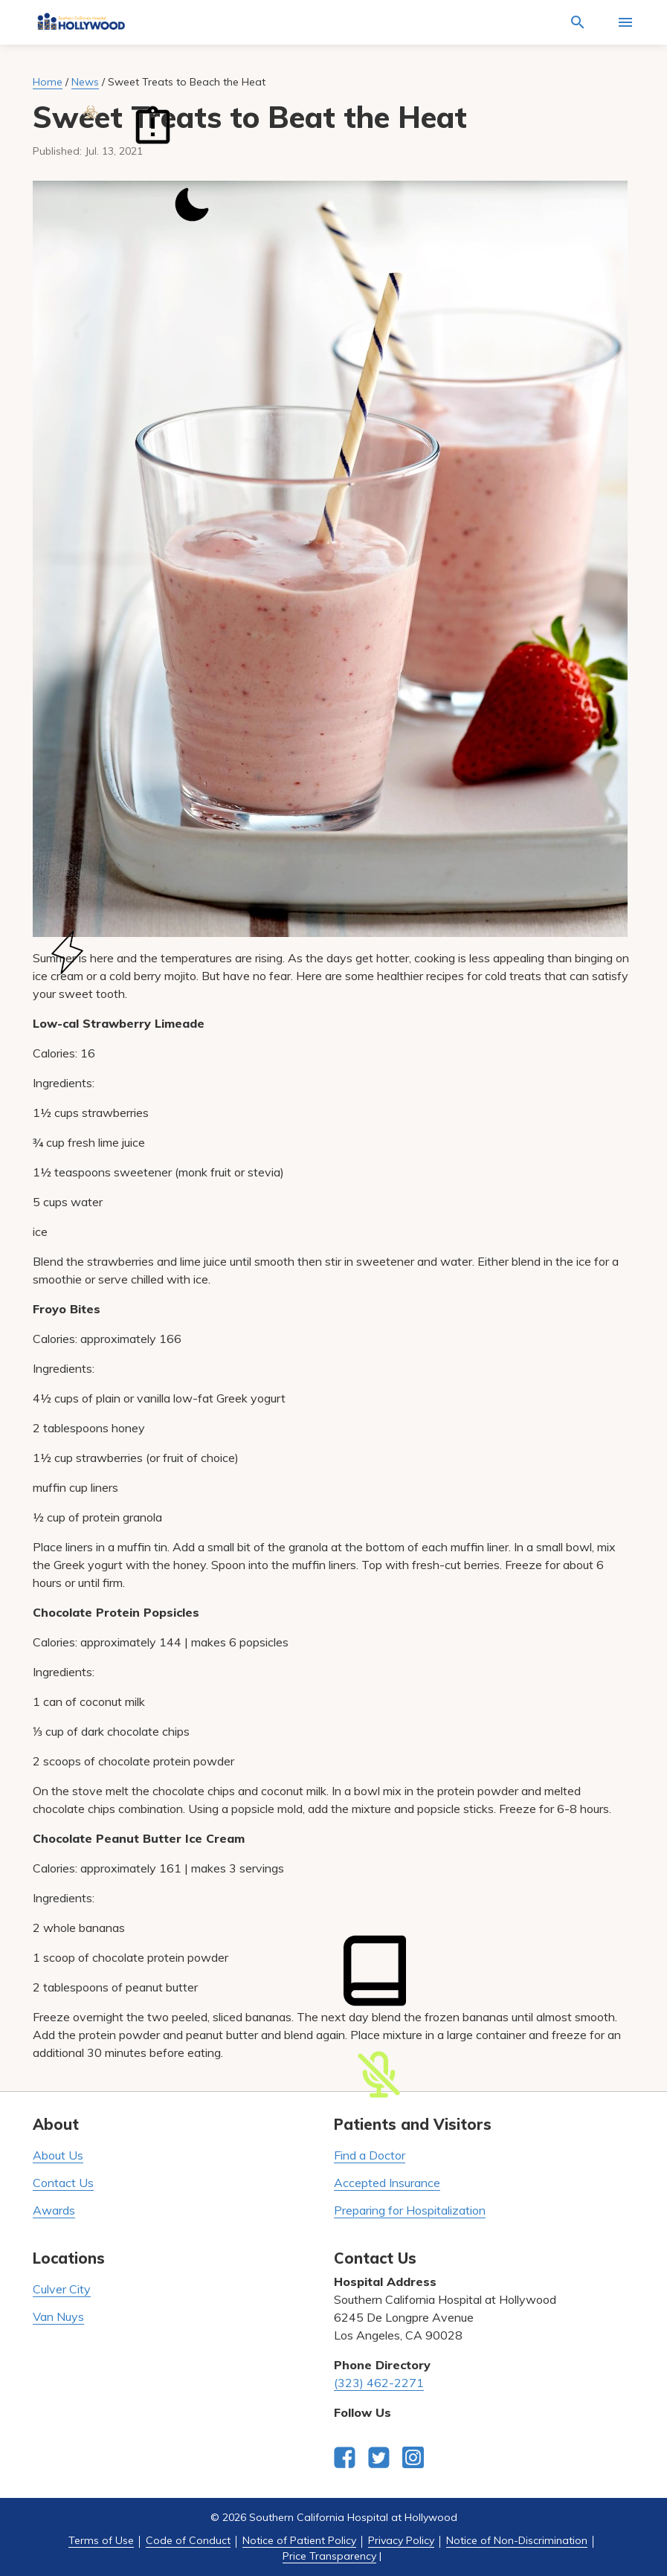 Image resolution: width=667 pixels, height=2576 pixels. I want to click on open reading or library section, so click(375, 1971).